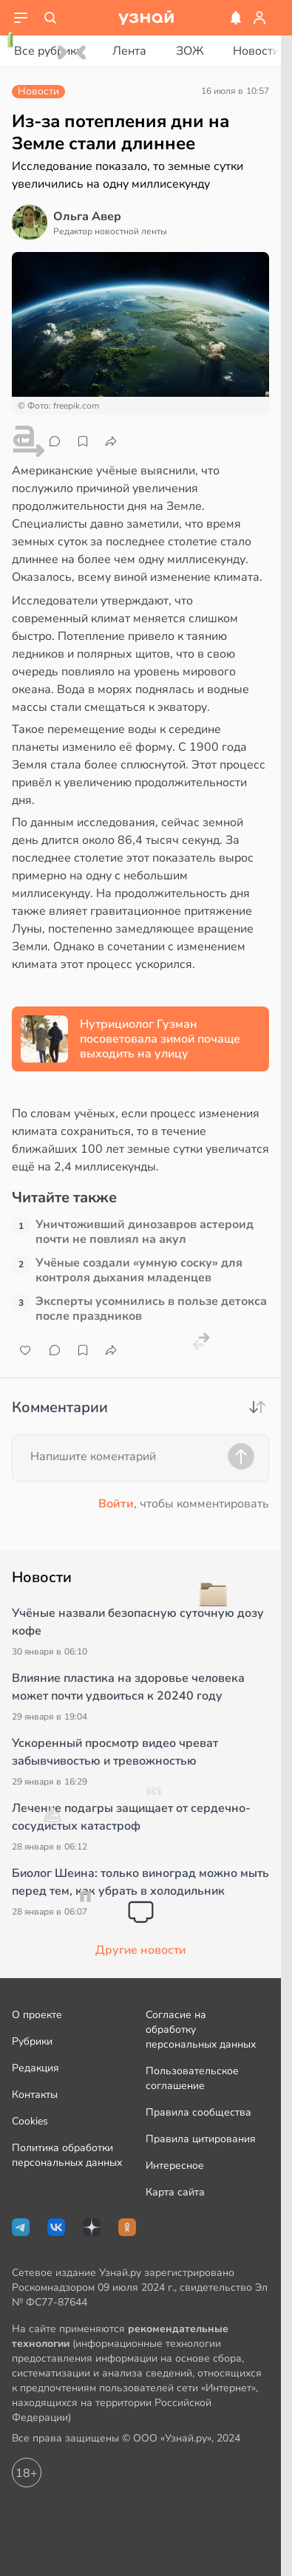  What do you see at coordinates (27, 442) in the screenshot?
I see `set text direction to left-to-right` at bounding box center [27, 442].